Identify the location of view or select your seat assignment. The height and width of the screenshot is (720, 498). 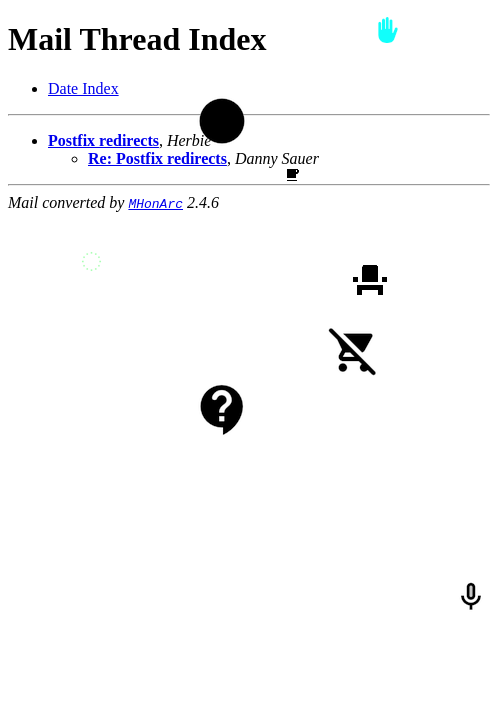
(370, 280).